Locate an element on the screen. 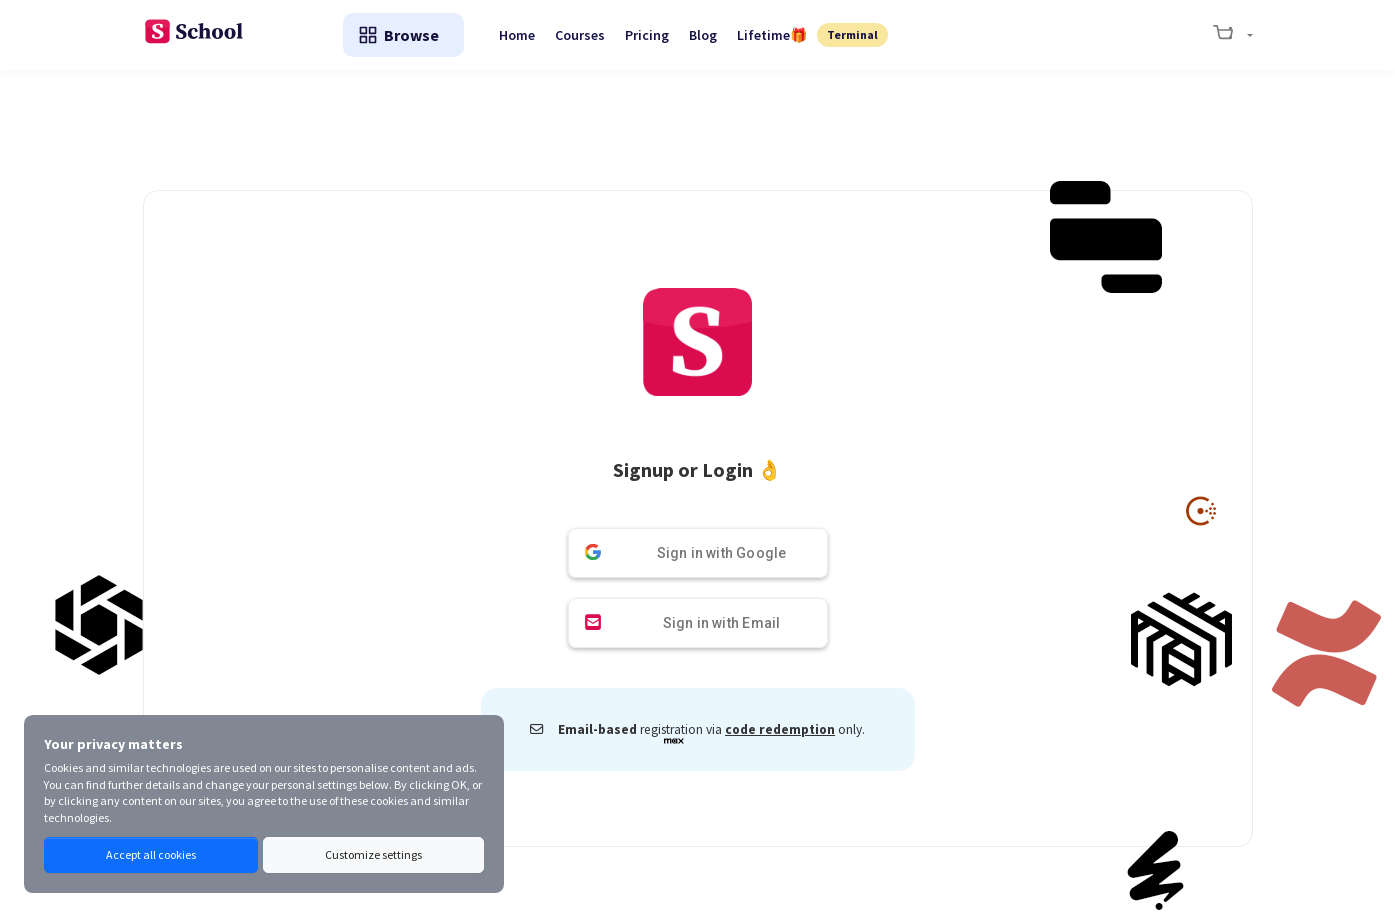 The image size is (1395, 917). open the Max streaming app is located at coordinates (674, 741).